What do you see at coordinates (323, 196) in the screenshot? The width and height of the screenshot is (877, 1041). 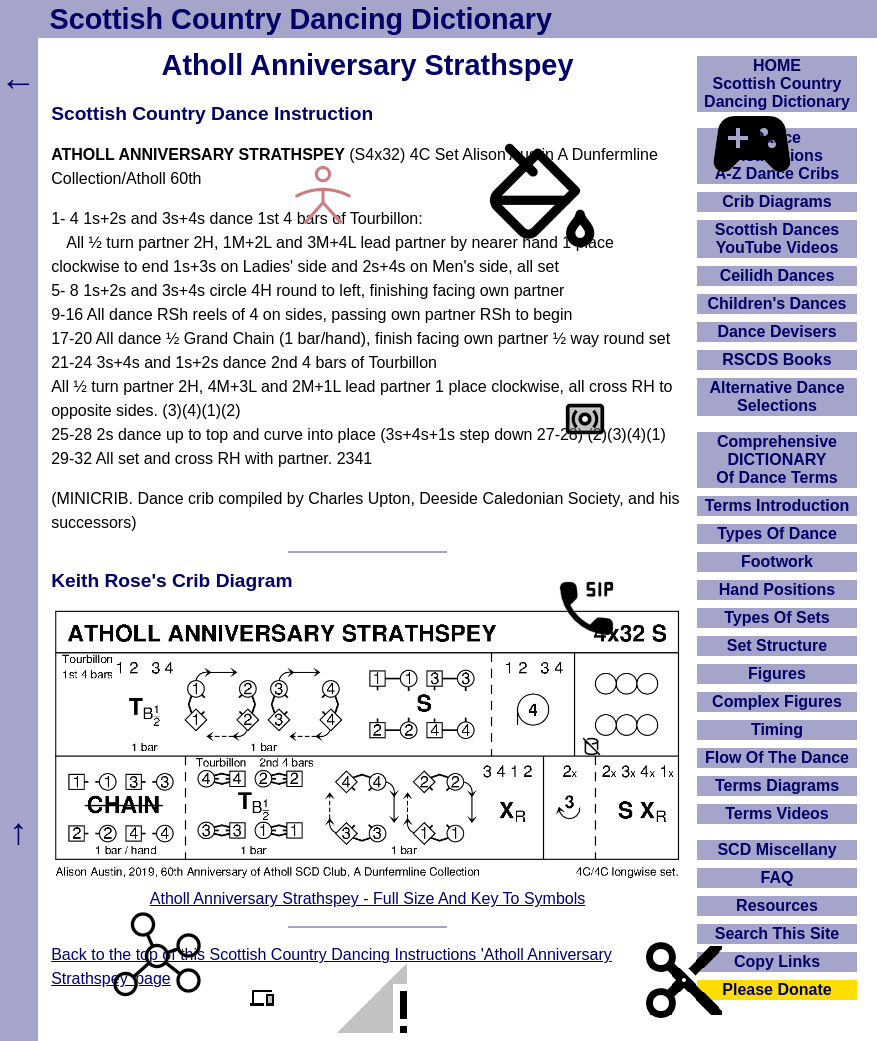 I see `view user profile` at bounding box center [323, 196].